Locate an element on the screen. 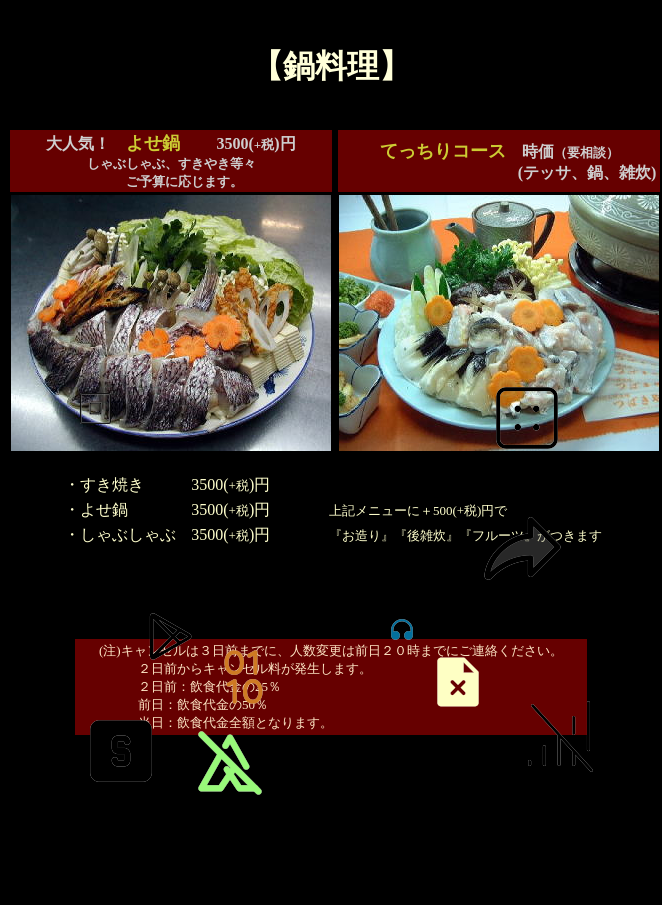 The width and height of the screenshot is (662, 905). no cellular signal available is located at coordinates (562, 738).